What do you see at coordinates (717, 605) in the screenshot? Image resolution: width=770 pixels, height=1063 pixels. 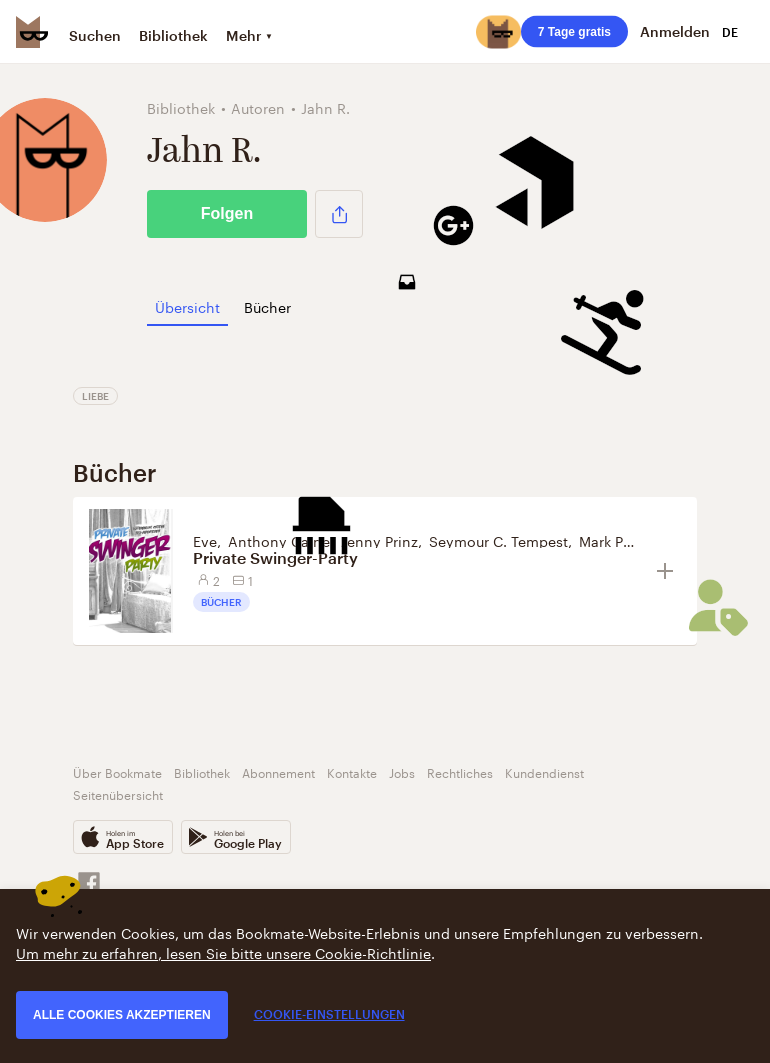 I see `tag or label a user profile` at bounding box center [717, 605].